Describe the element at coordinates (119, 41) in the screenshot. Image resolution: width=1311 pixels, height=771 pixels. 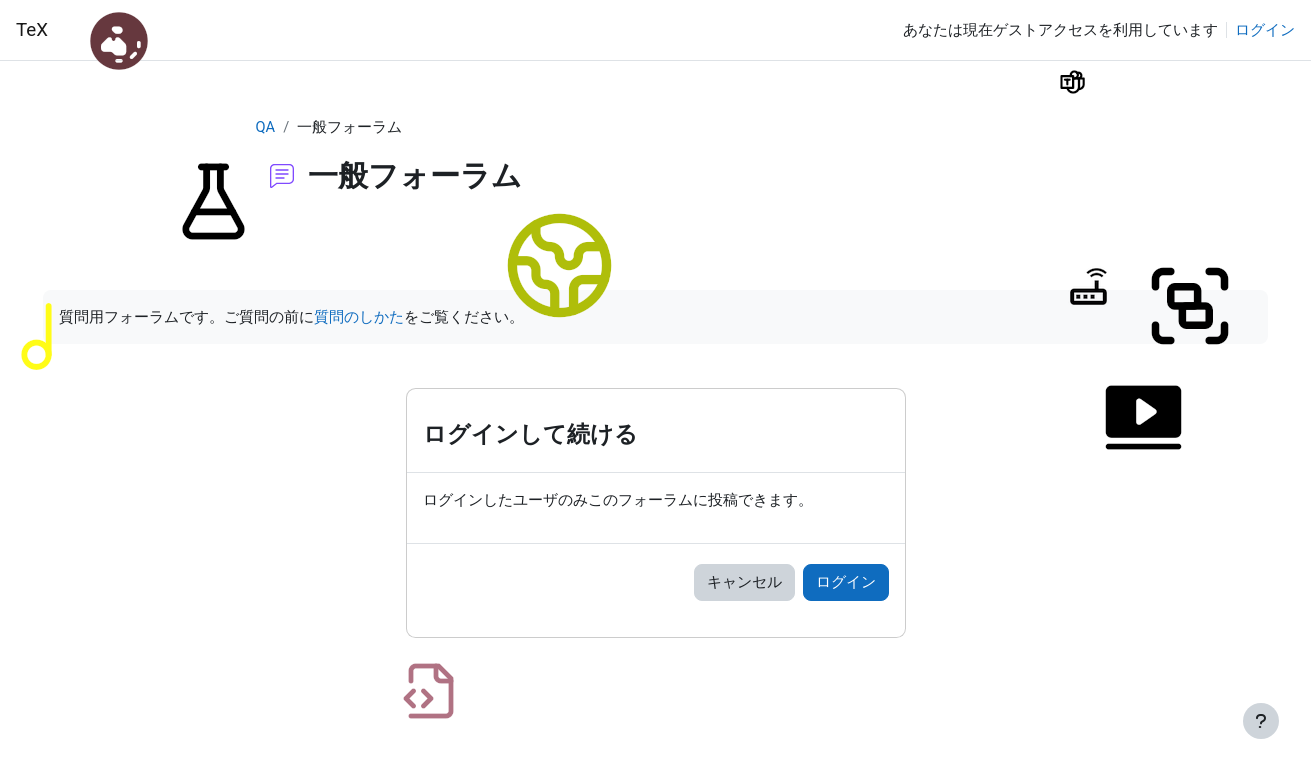
I see `select oceania or australia region` at that location.